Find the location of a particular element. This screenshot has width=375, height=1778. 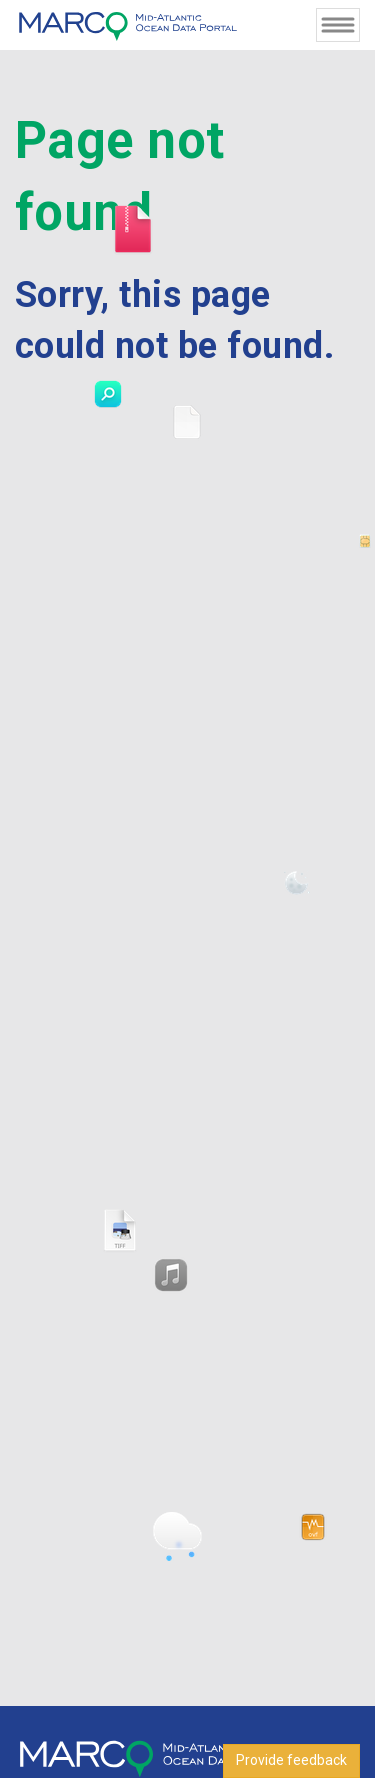

open system log viewer is located at coordinates (108, 394).